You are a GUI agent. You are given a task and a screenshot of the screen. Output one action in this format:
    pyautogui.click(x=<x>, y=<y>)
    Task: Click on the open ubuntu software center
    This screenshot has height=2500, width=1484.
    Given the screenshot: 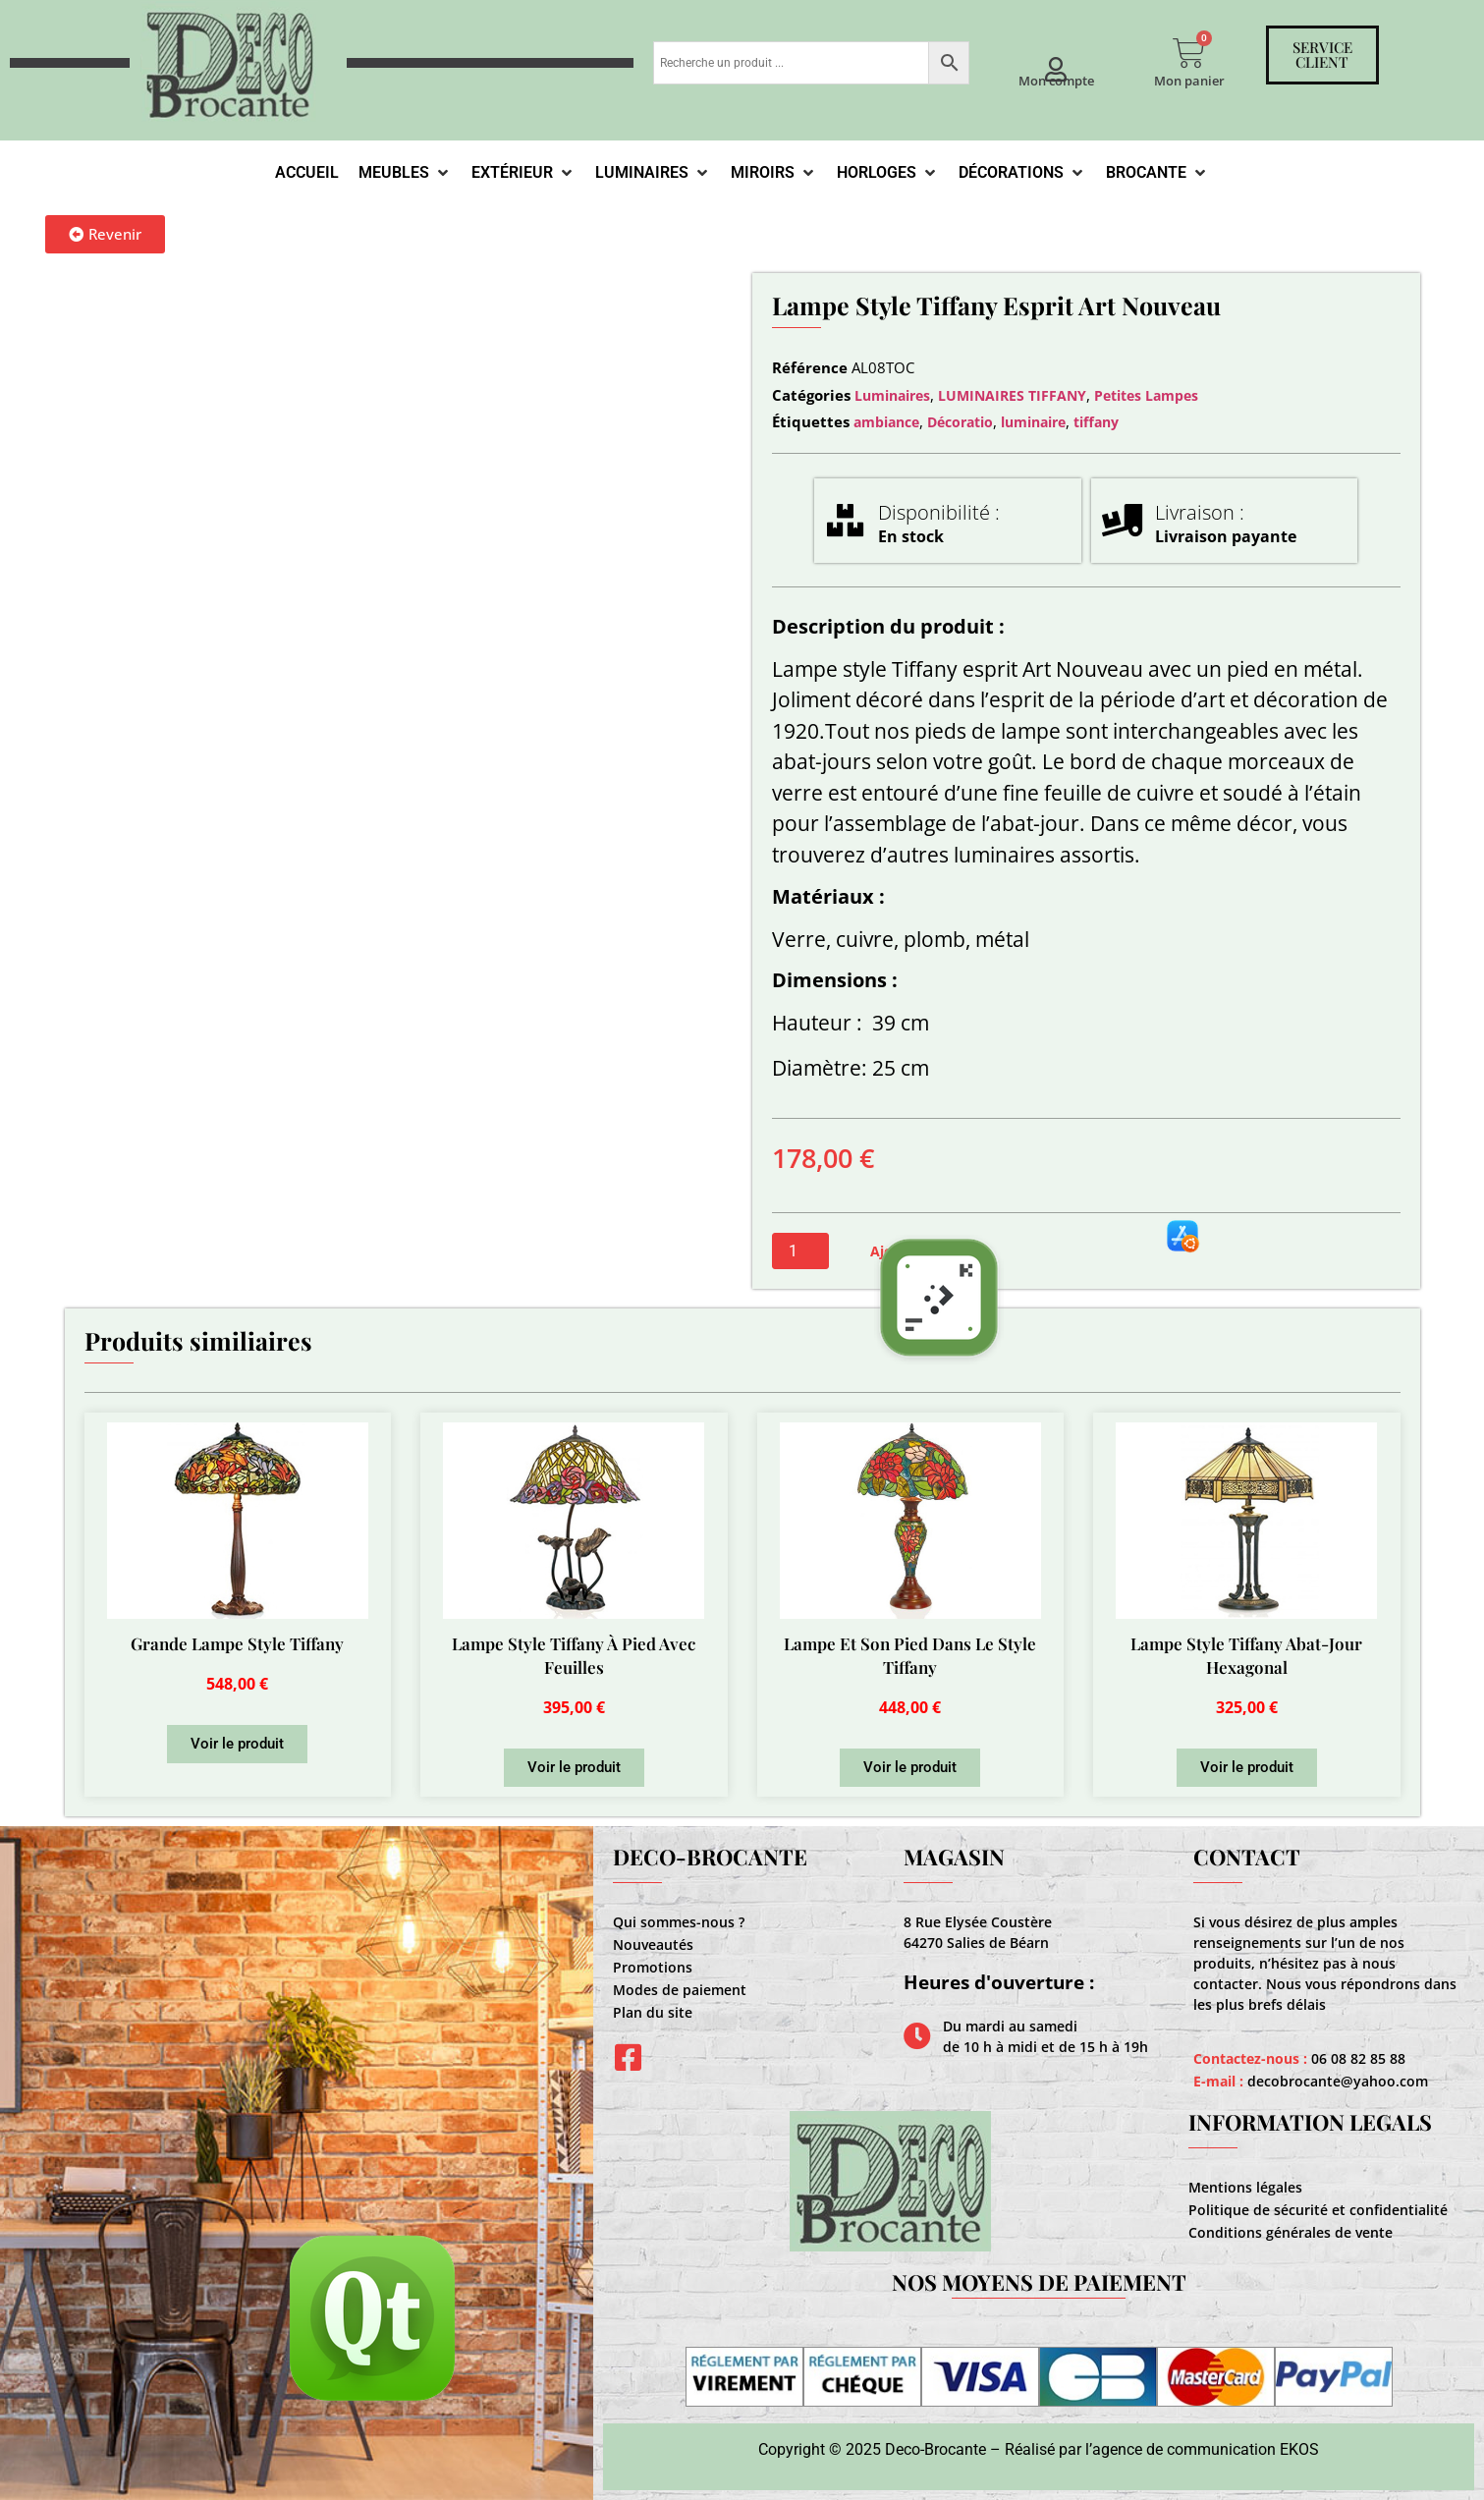 What is the action you would take?
    pyautogui.click(x=1182, y=1236)
    